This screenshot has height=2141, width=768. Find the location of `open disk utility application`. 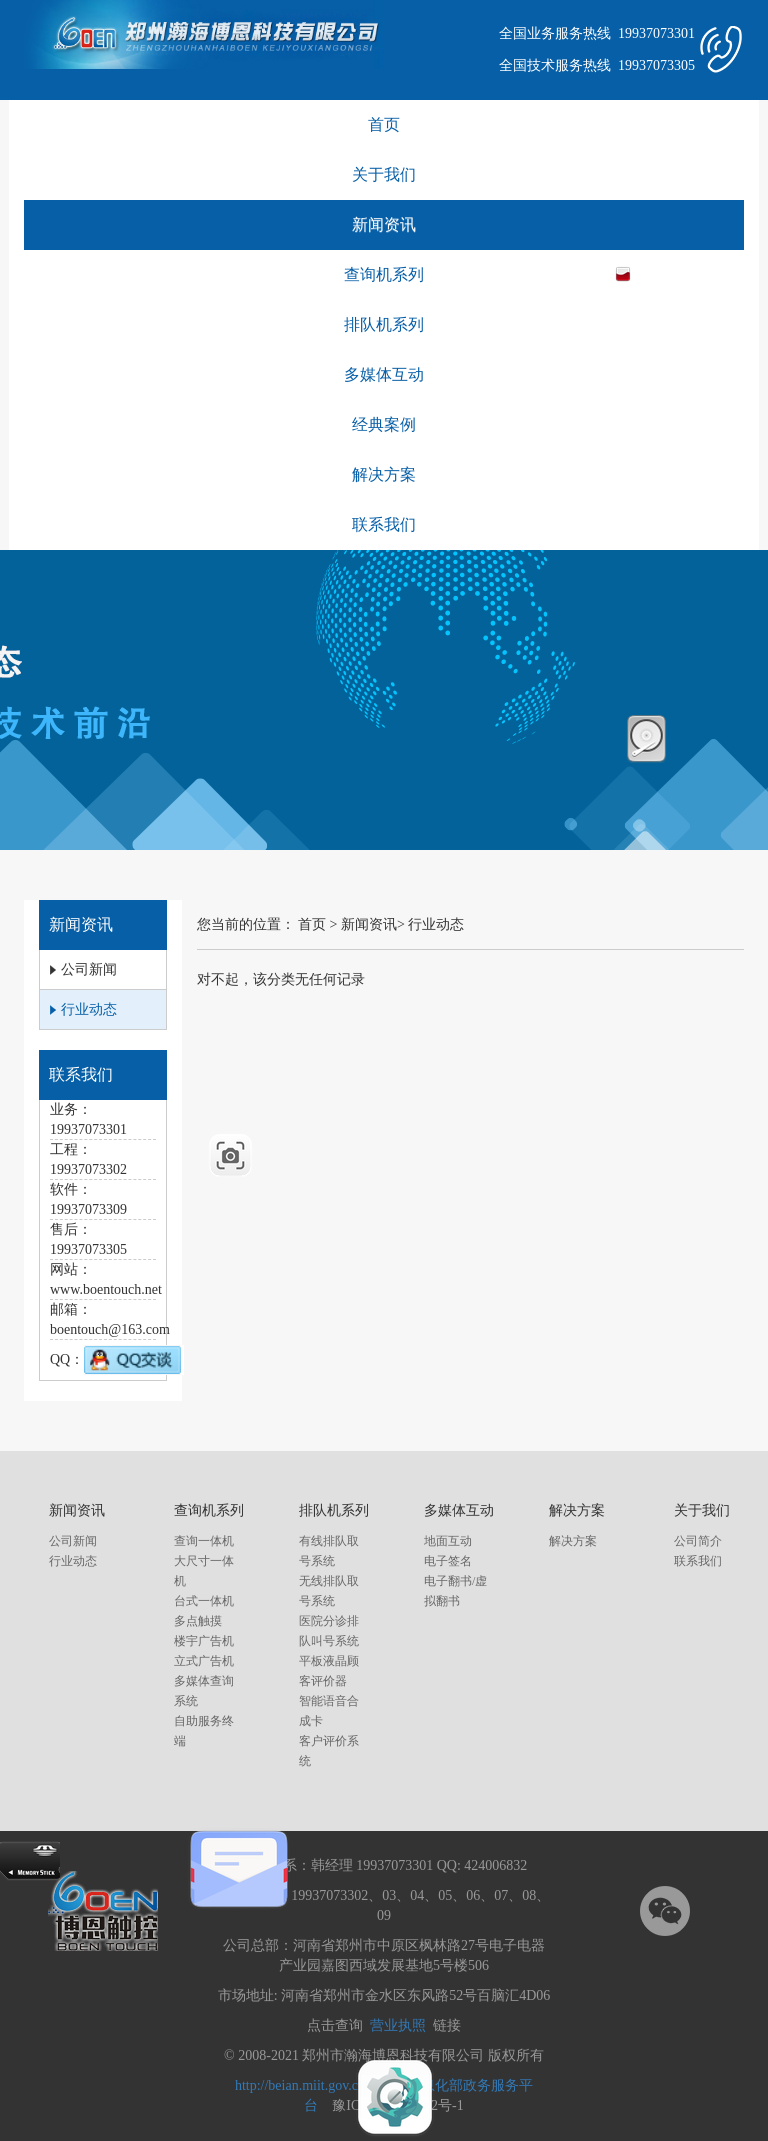

open disk utility application is located at coordinates (646, 738).